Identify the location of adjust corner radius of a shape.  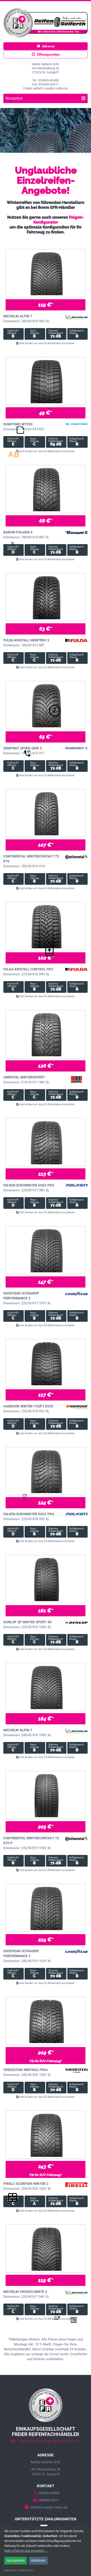
(20, 430).